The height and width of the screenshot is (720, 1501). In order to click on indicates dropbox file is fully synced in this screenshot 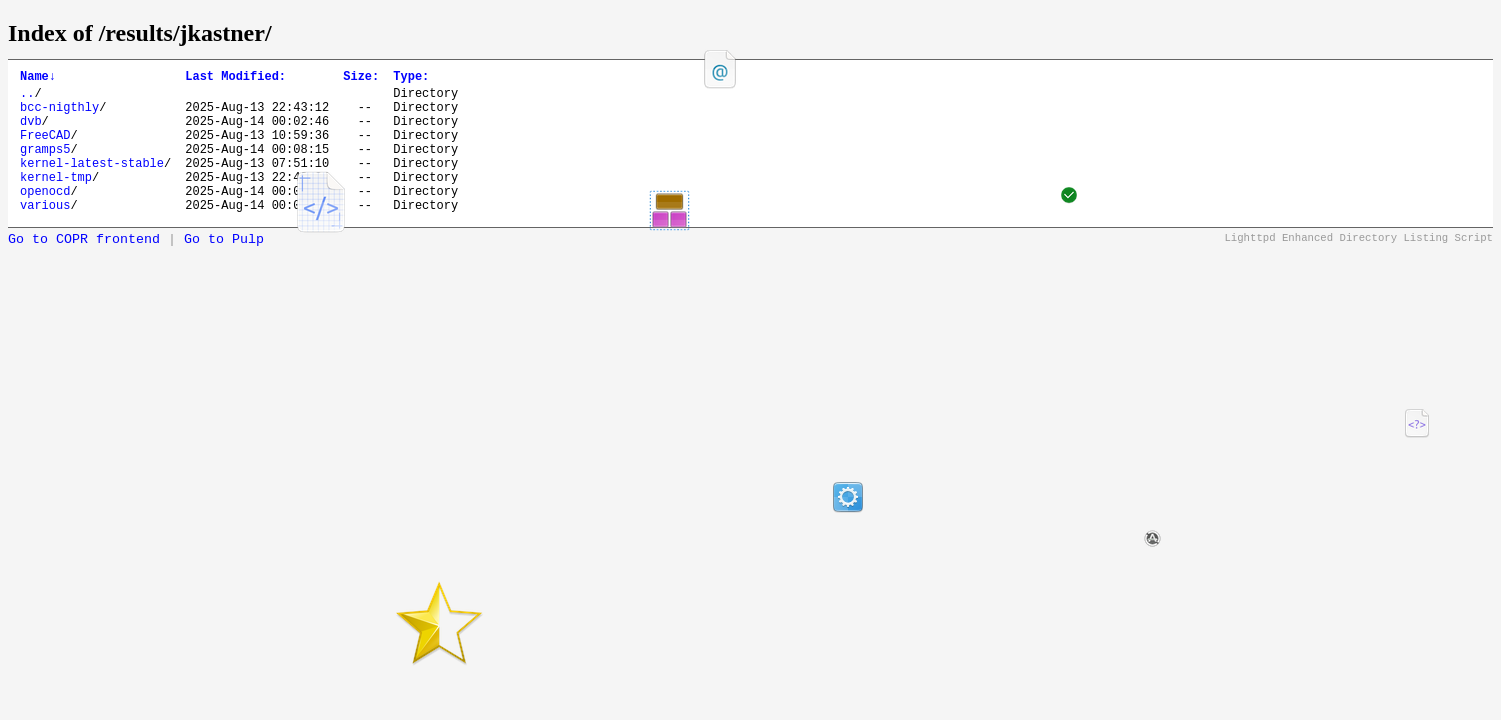, I will do `click(1069, 195)`.